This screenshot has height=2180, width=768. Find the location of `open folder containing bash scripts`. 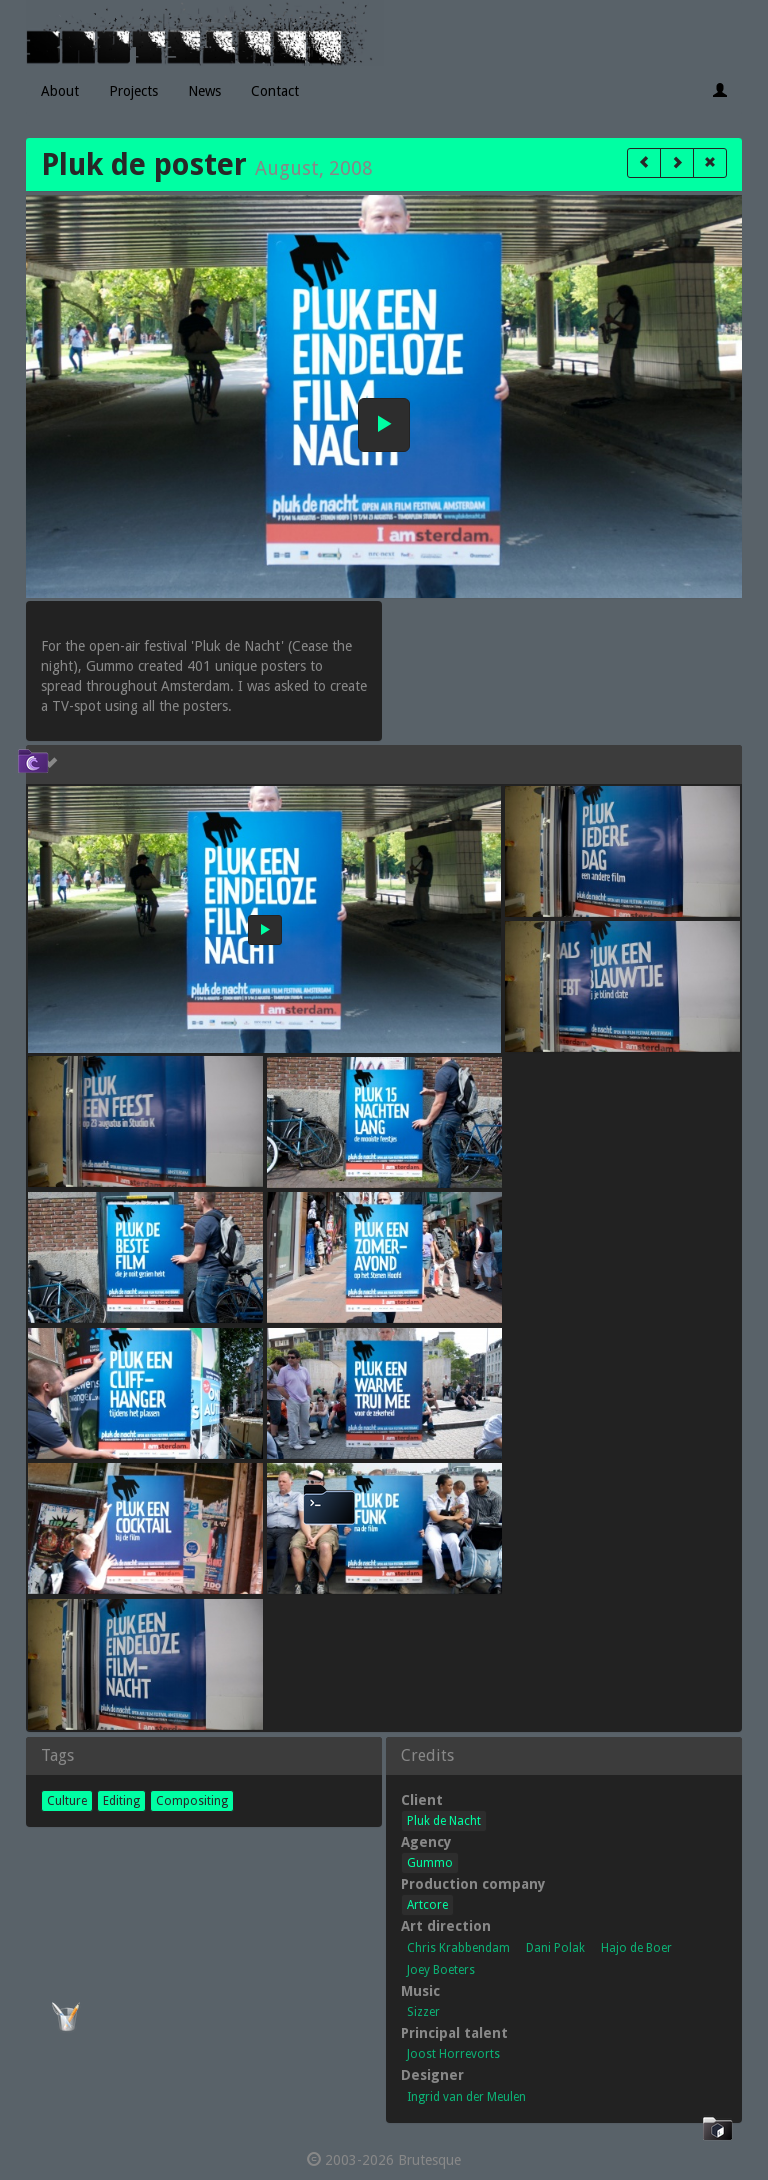

open folder containing bash scripts is located at coordinates (717, 2129).